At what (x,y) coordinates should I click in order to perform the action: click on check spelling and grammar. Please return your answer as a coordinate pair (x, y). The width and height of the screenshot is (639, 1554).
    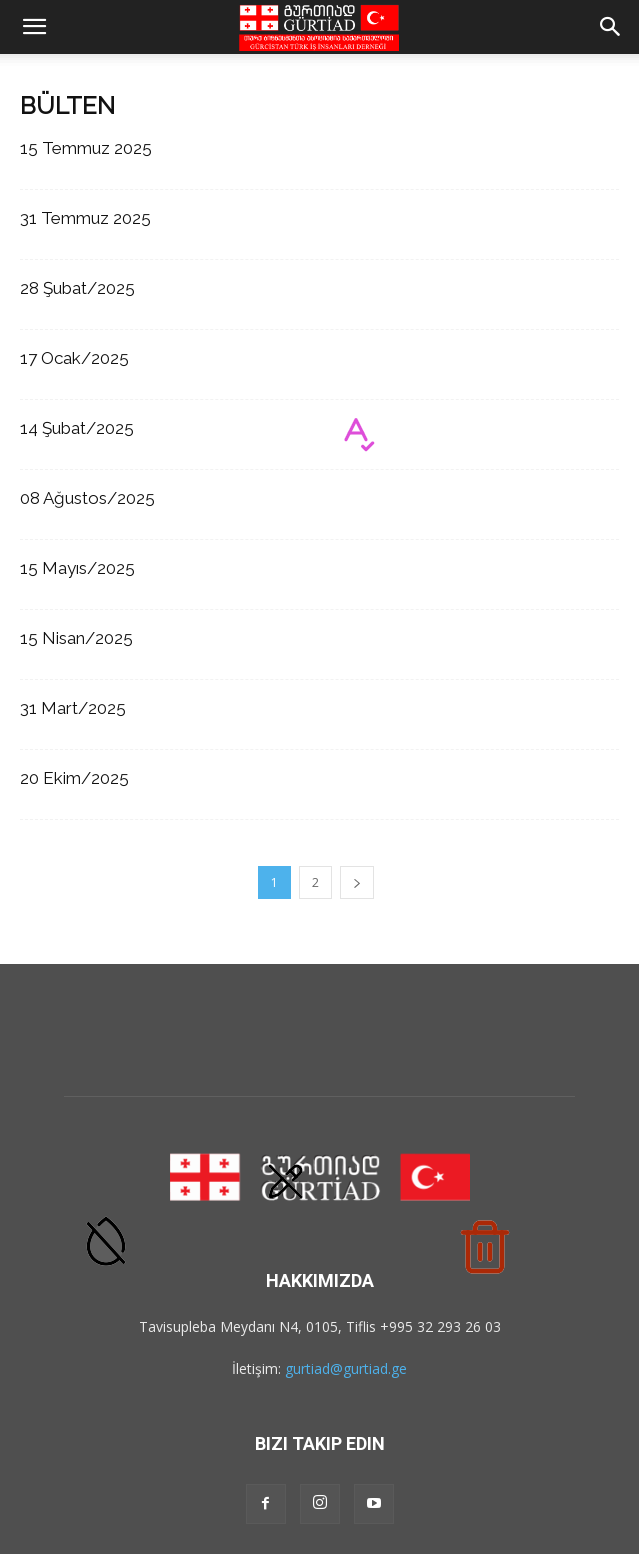
    Looking at the image, I should click on (356, 433).